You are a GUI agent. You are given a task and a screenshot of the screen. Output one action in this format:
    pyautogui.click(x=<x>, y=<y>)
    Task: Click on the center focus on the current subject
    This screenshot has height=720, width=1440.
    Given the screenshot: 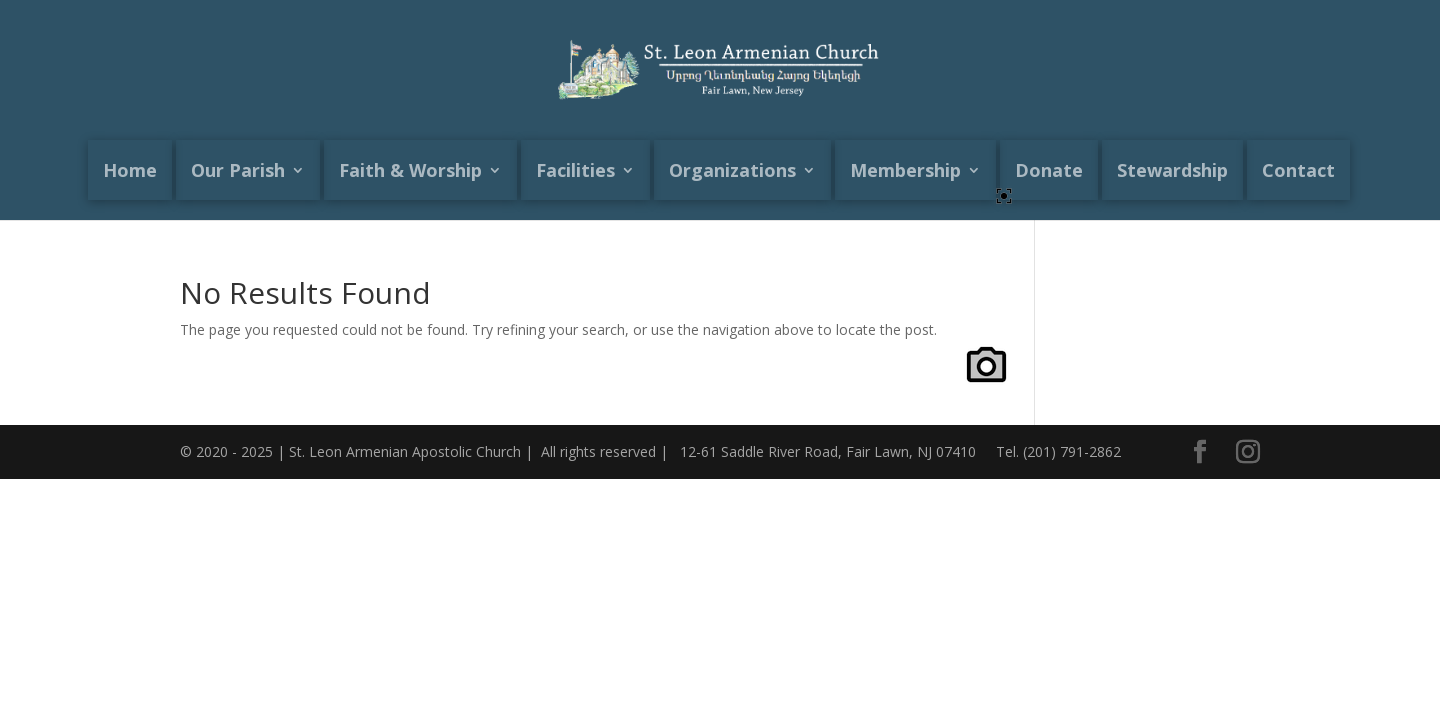 What is the action you would take?
    pyautogui.click(x=1004, y=196)
    